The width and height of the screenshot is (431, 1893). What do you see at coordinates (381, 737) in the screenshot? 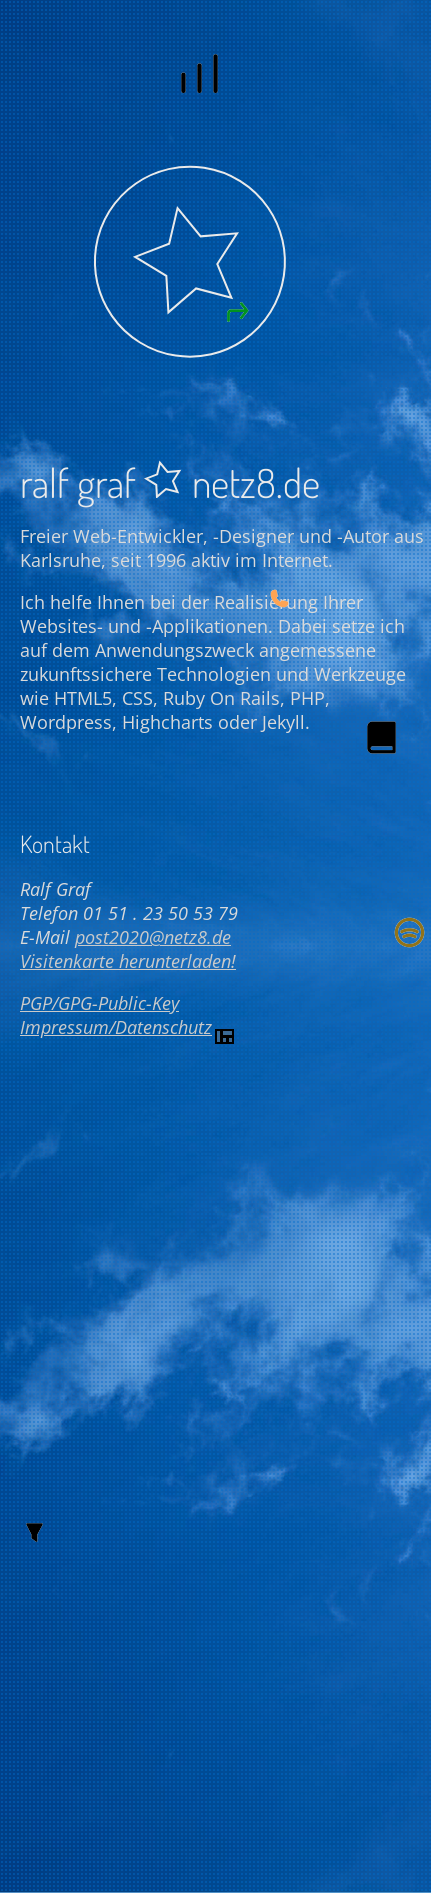
I see `open your library or reading list` at bounding box center [381, 737].